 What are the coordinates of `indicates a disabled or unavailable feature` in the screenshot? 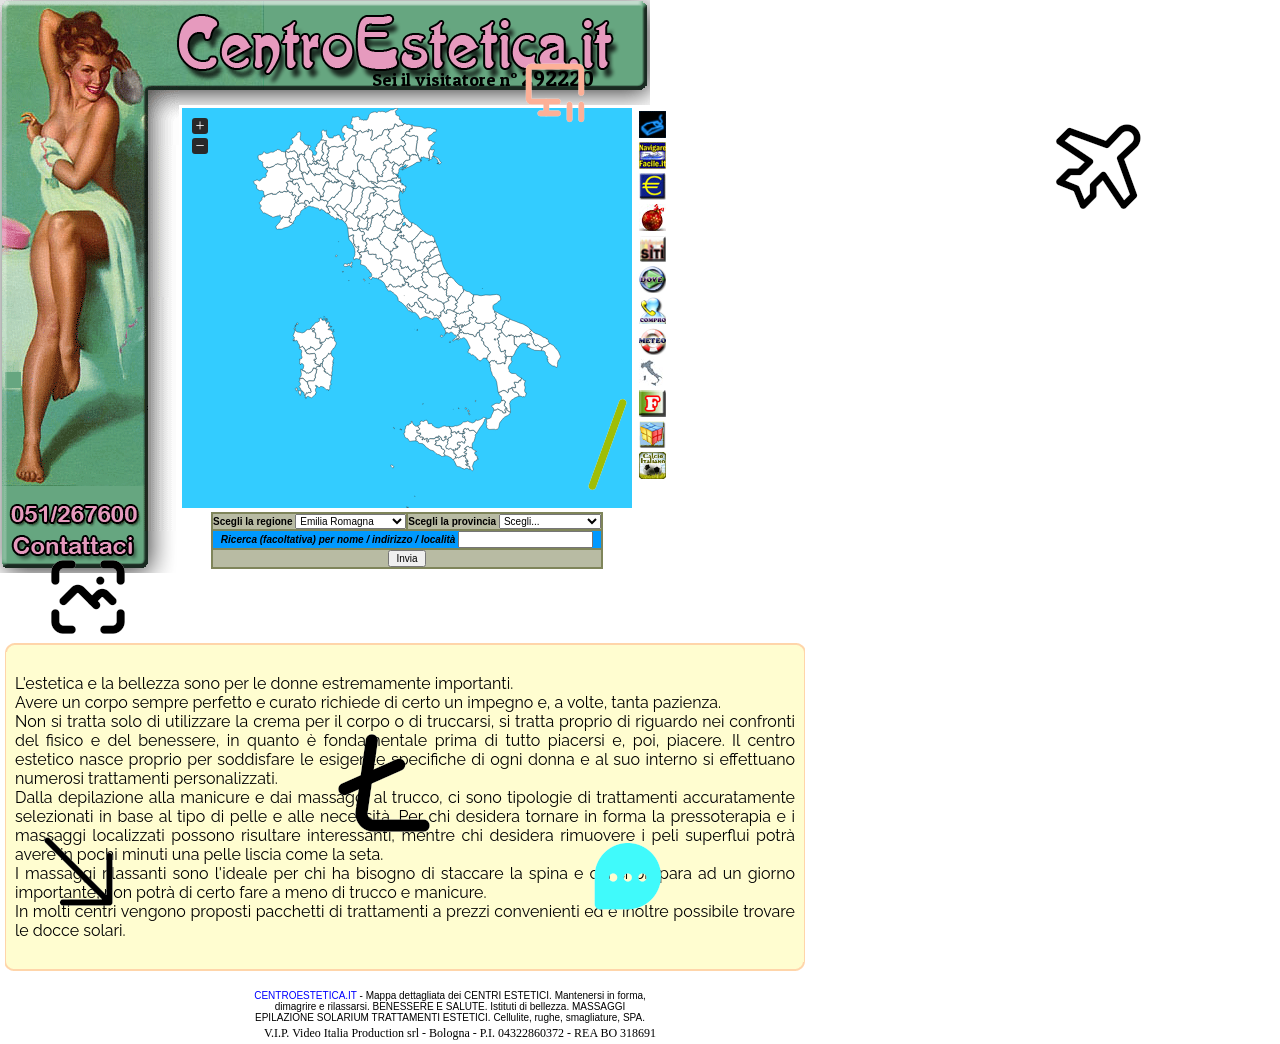 It's located at (607, 444).